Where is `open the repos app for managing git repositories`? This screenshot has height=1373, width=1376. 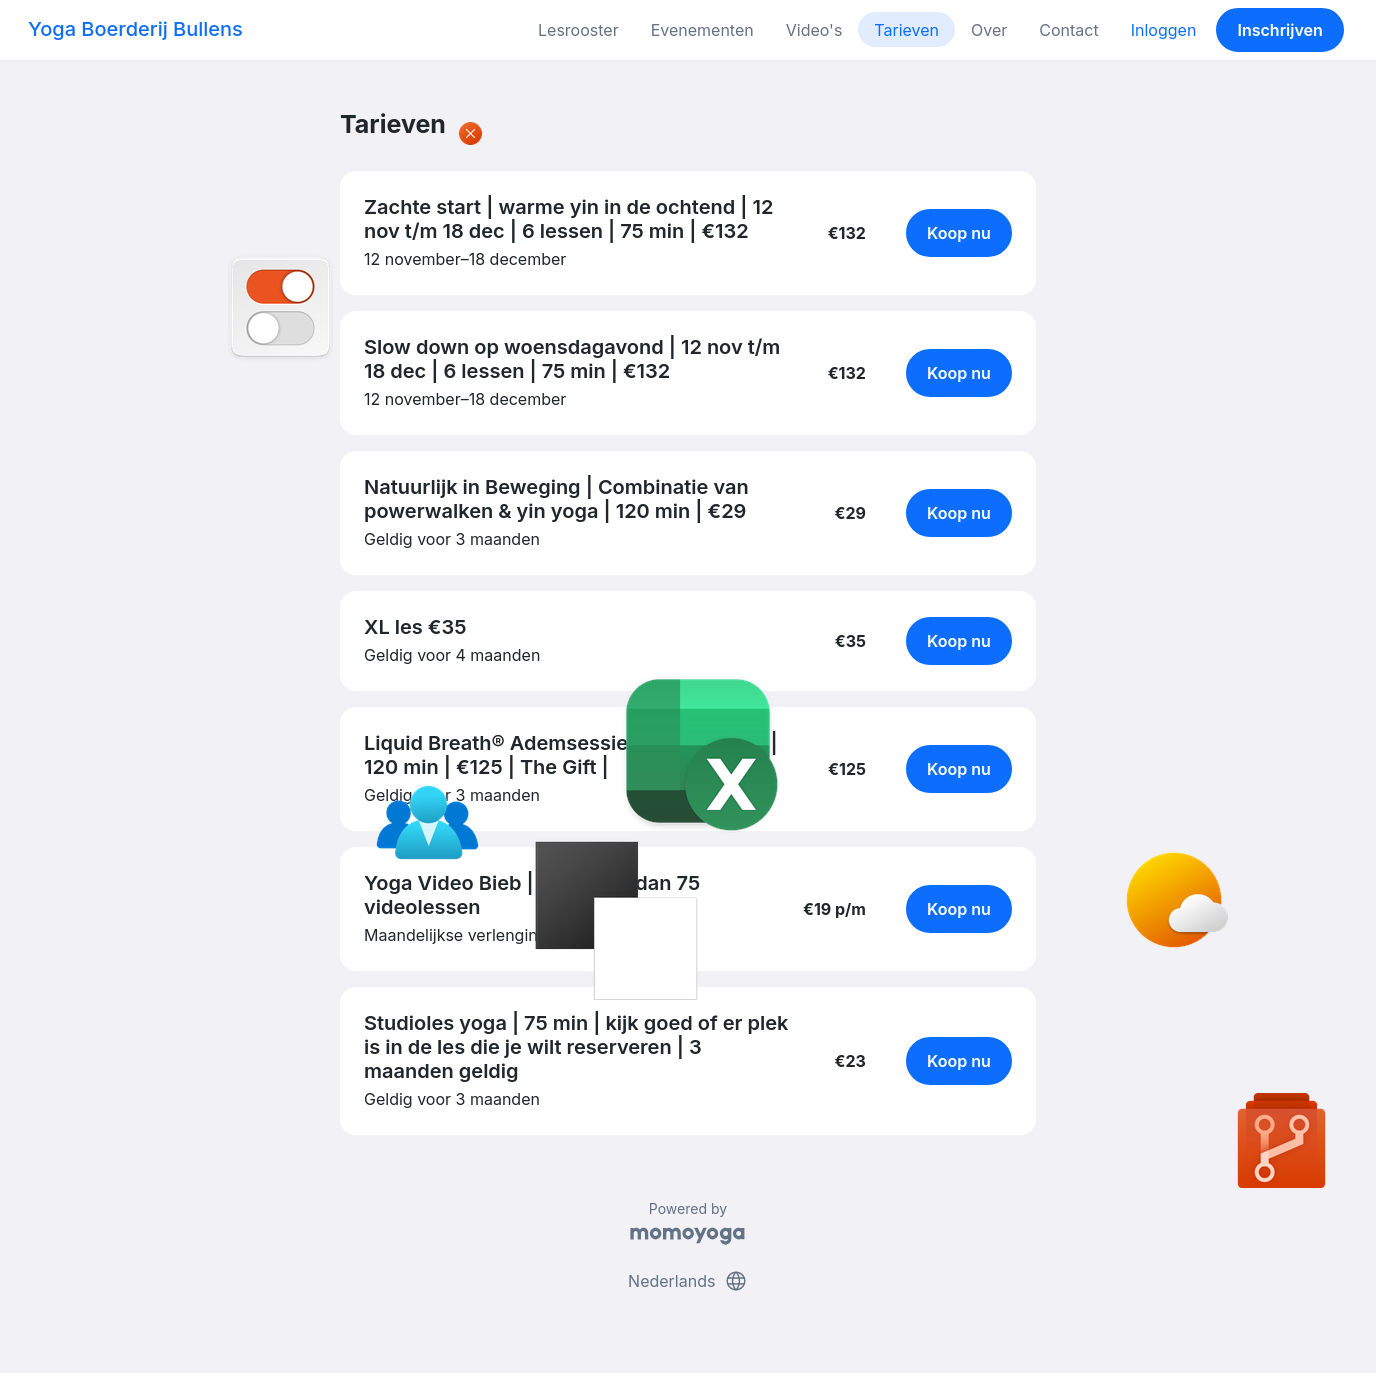 open the repos app for managing git repositories is located at coordinates (1281, 1140).